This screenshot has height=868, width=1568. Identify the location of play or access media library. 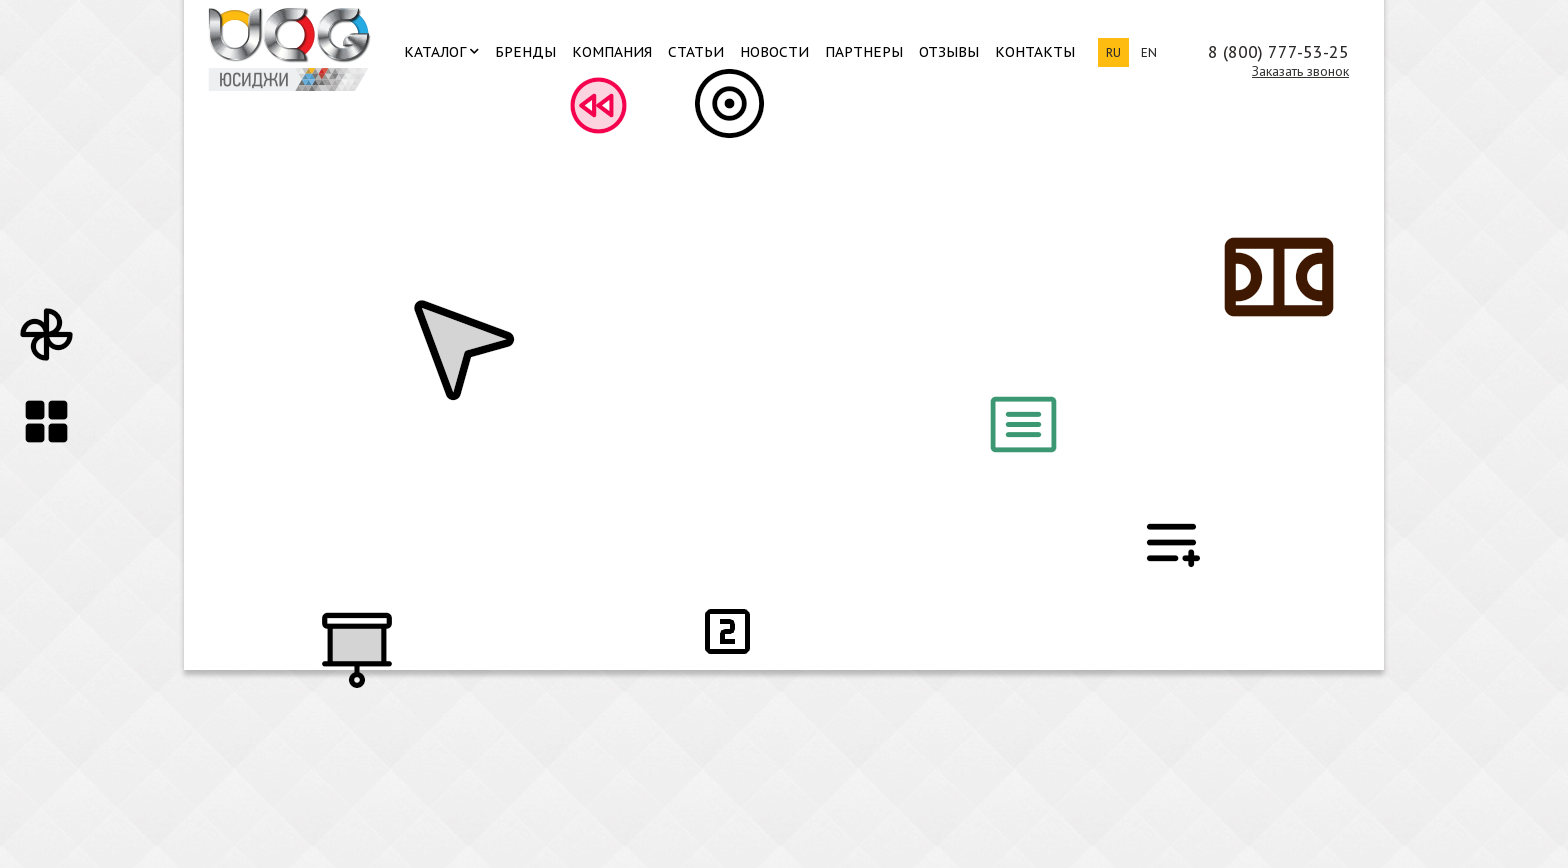
(729, 103).